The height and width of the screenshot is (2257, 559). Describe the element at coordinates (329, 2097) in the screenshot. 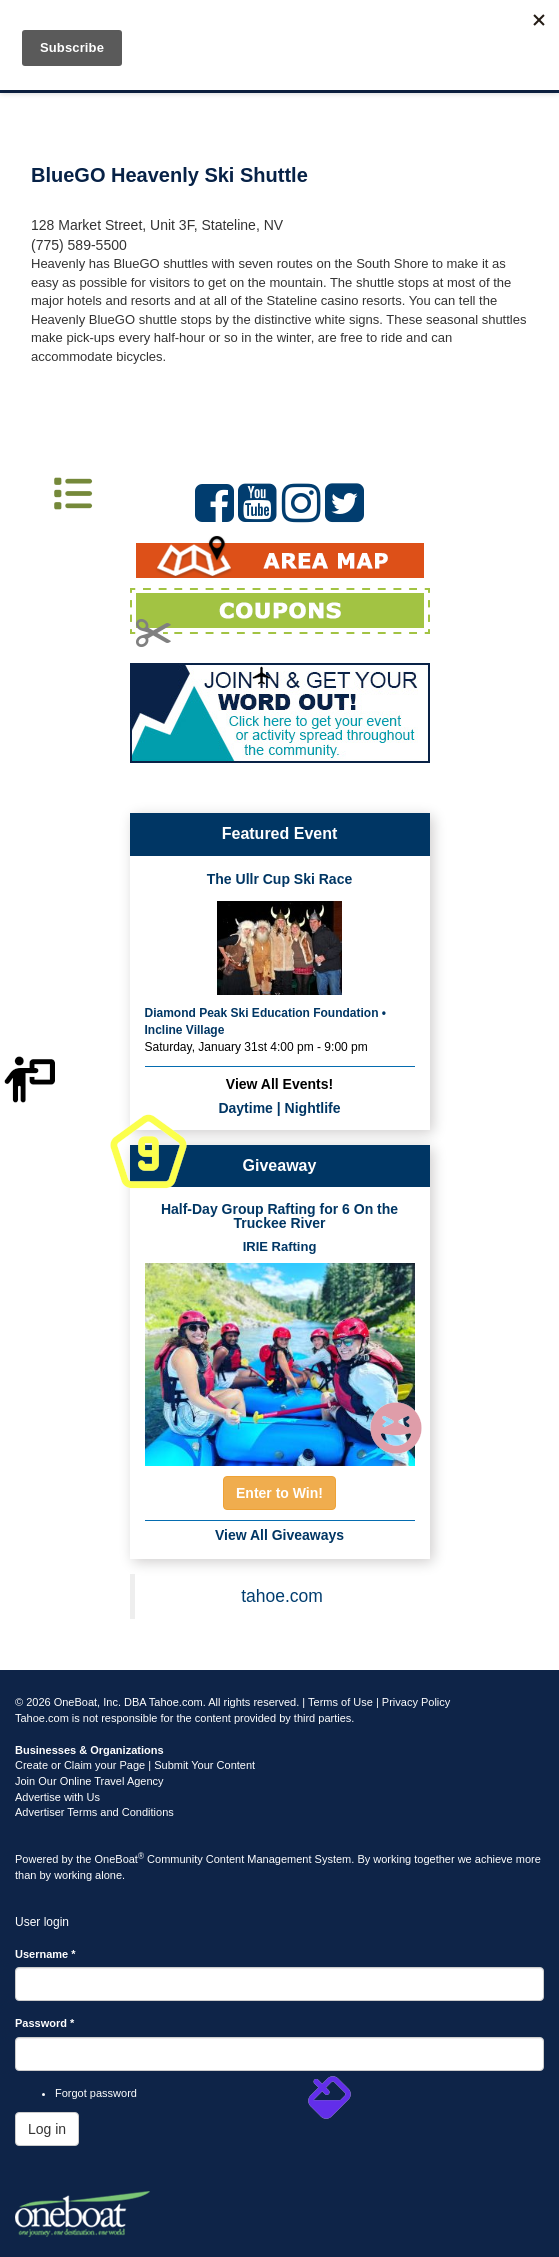

I see `fill an area with color` at that location.